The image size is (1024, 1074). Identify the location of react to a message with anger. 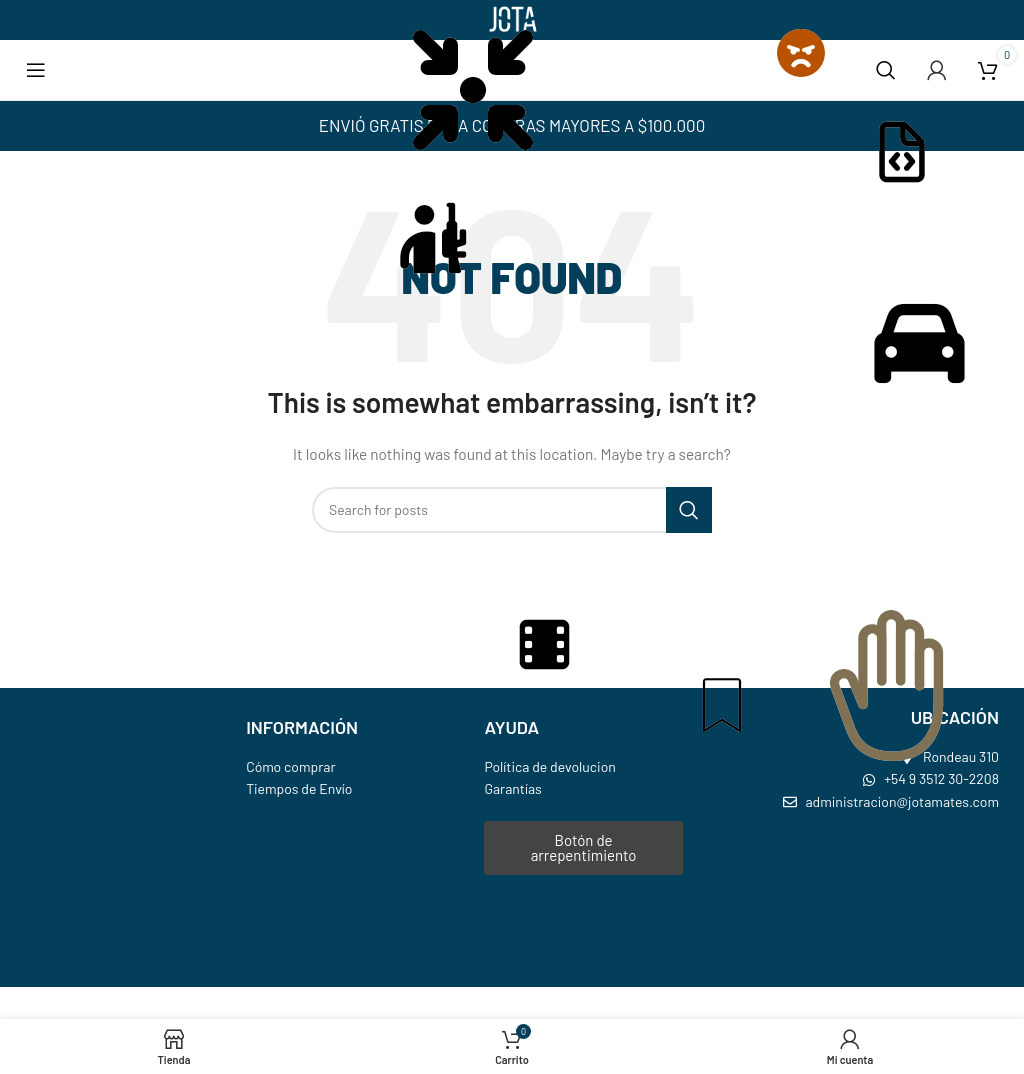
(801, 53).